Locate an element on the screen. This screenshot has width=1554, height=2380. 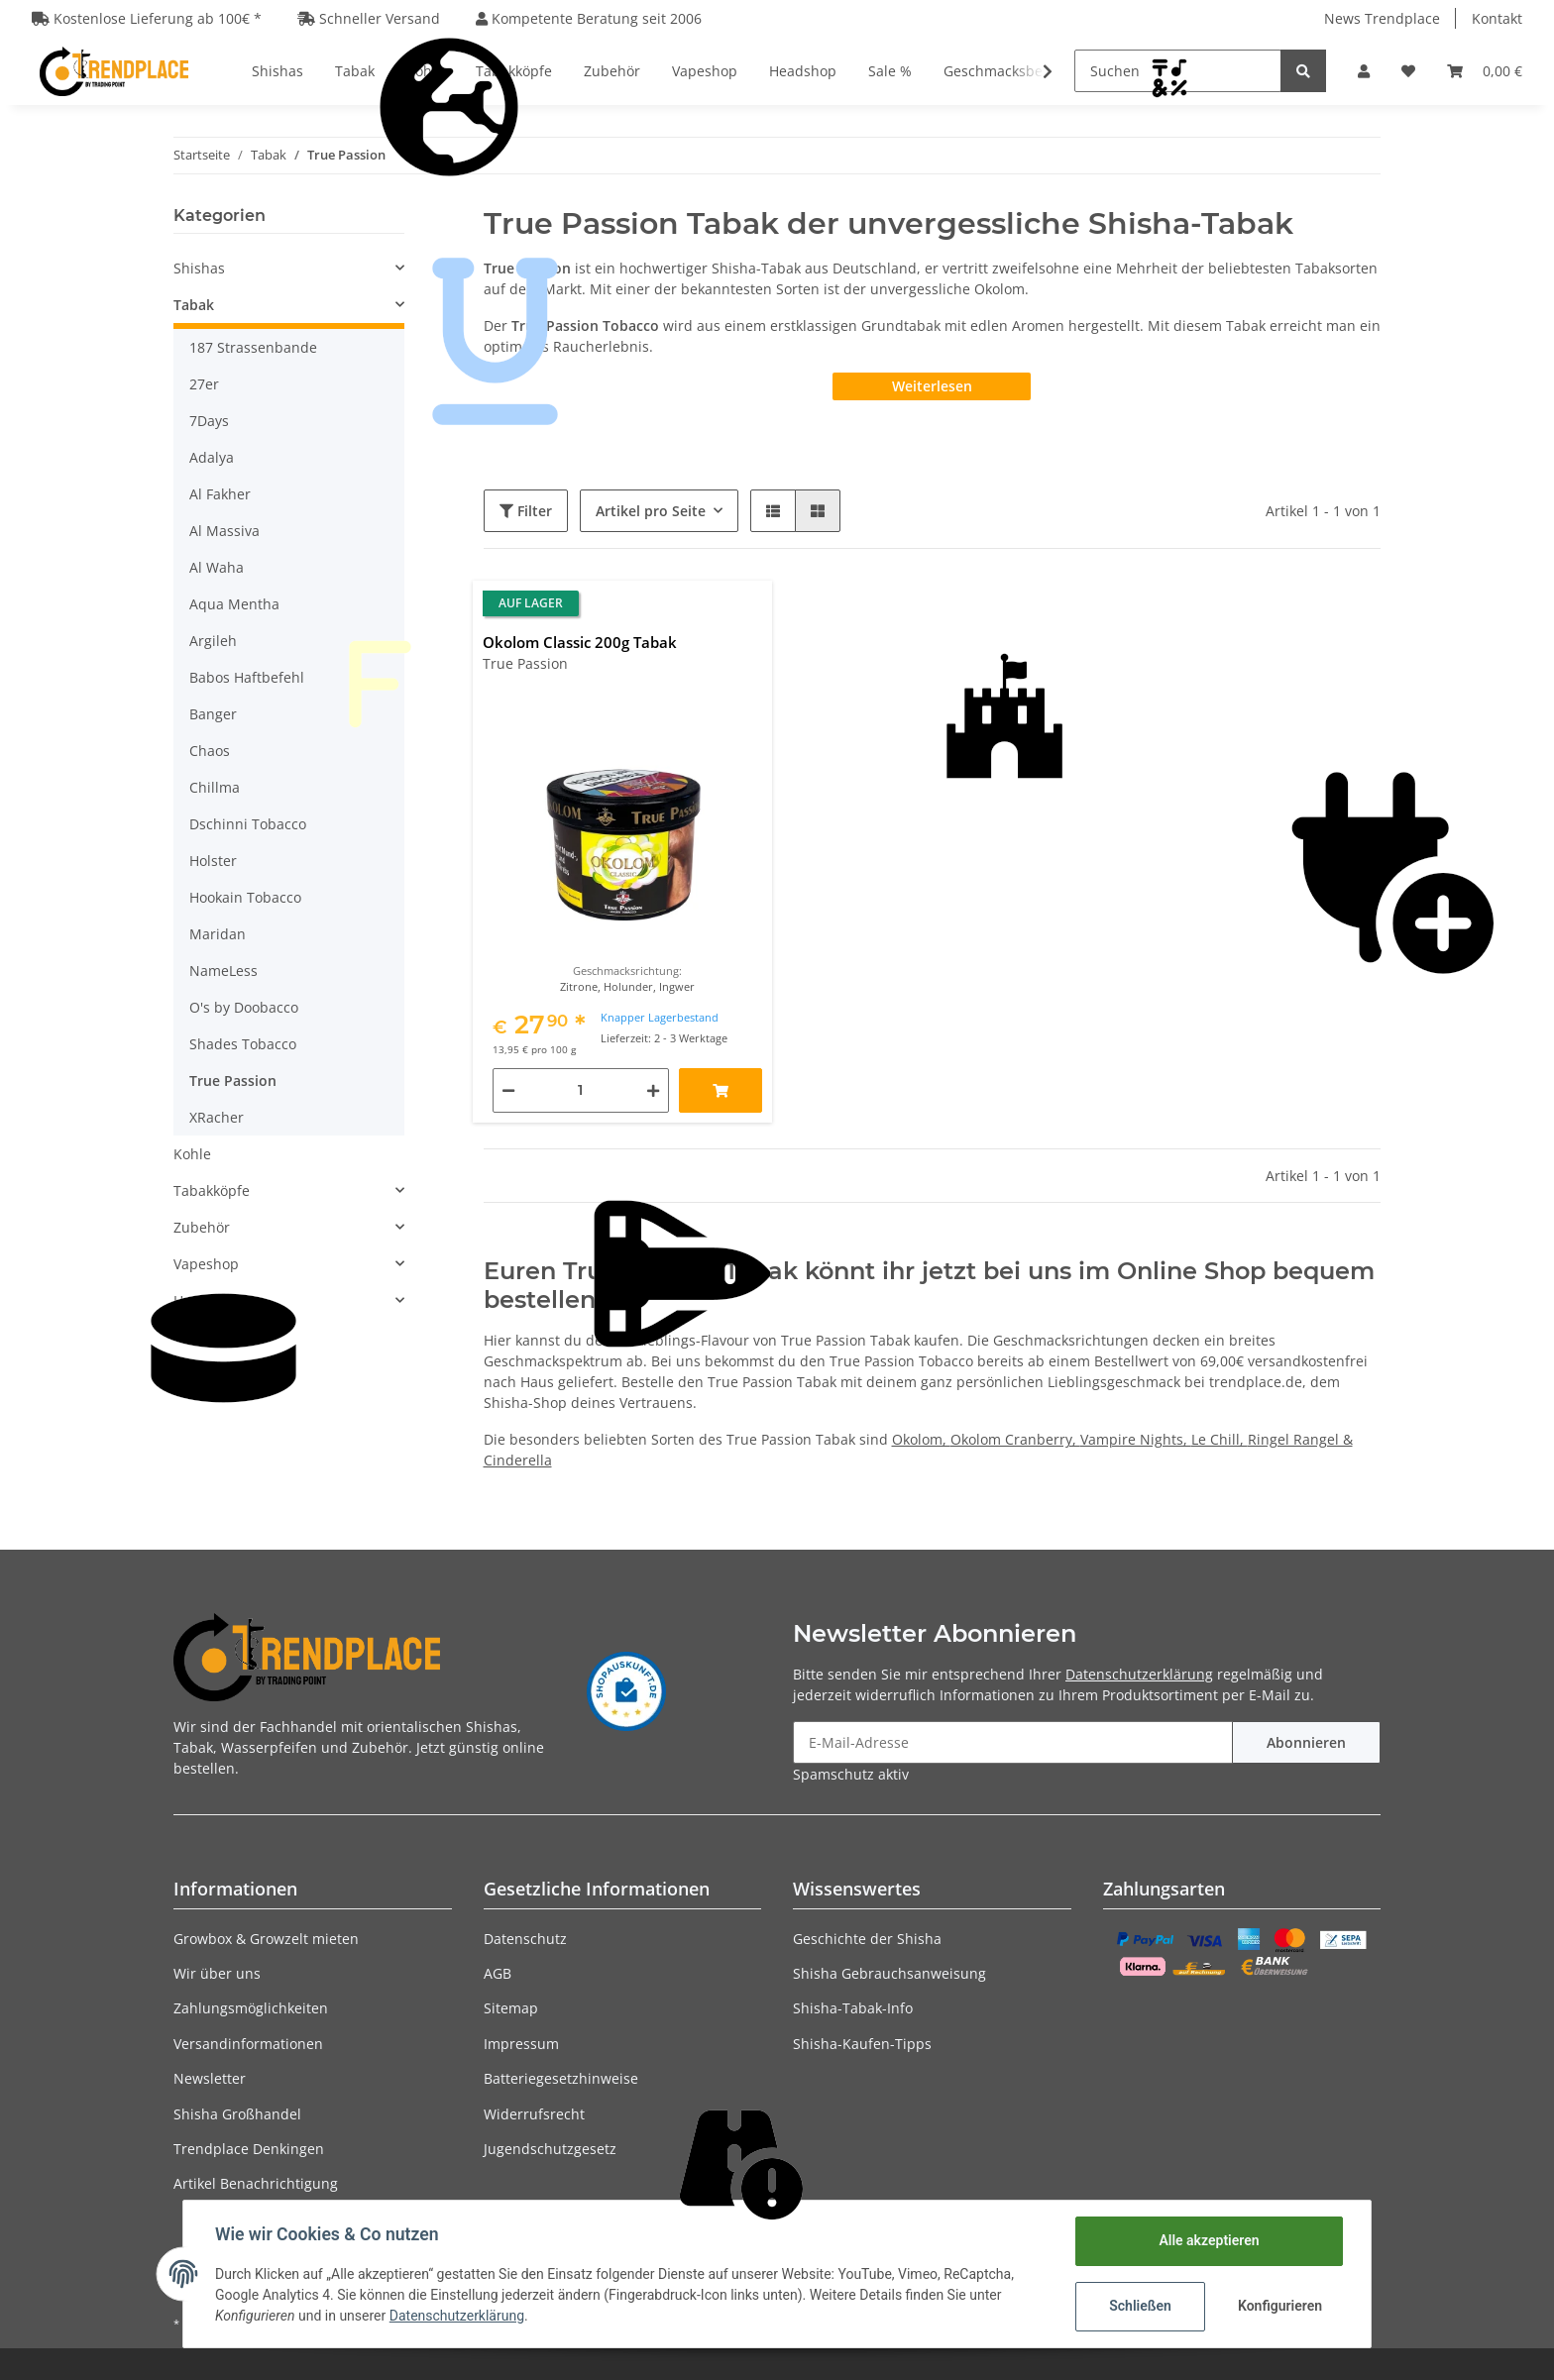
hockey or ice sports category is located at coordinates (223, 1348).